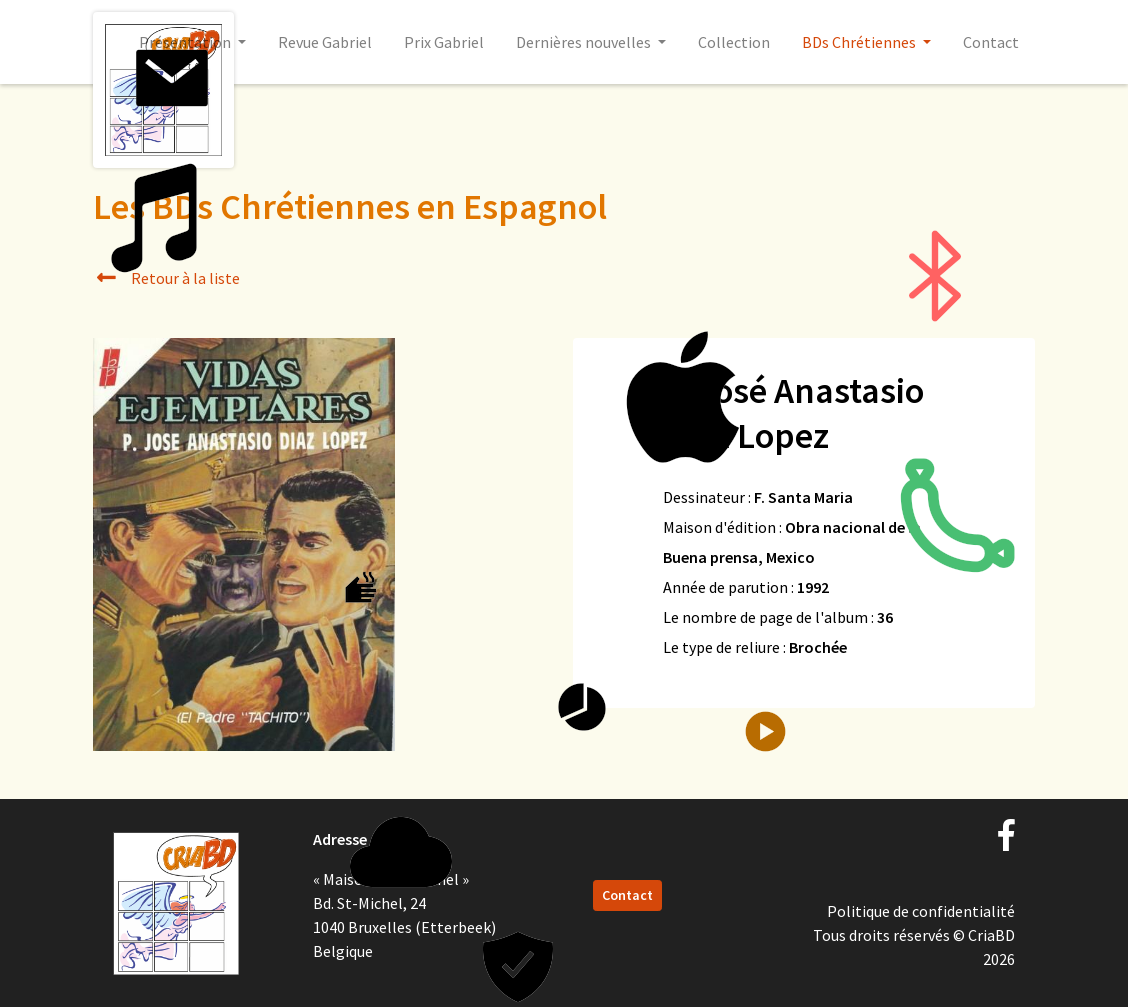 The image size is (1128, 1007). What do you see at coordinates (154, 218) in the screenshot?
I see `open music player or library` at bounding box center [154, 218].